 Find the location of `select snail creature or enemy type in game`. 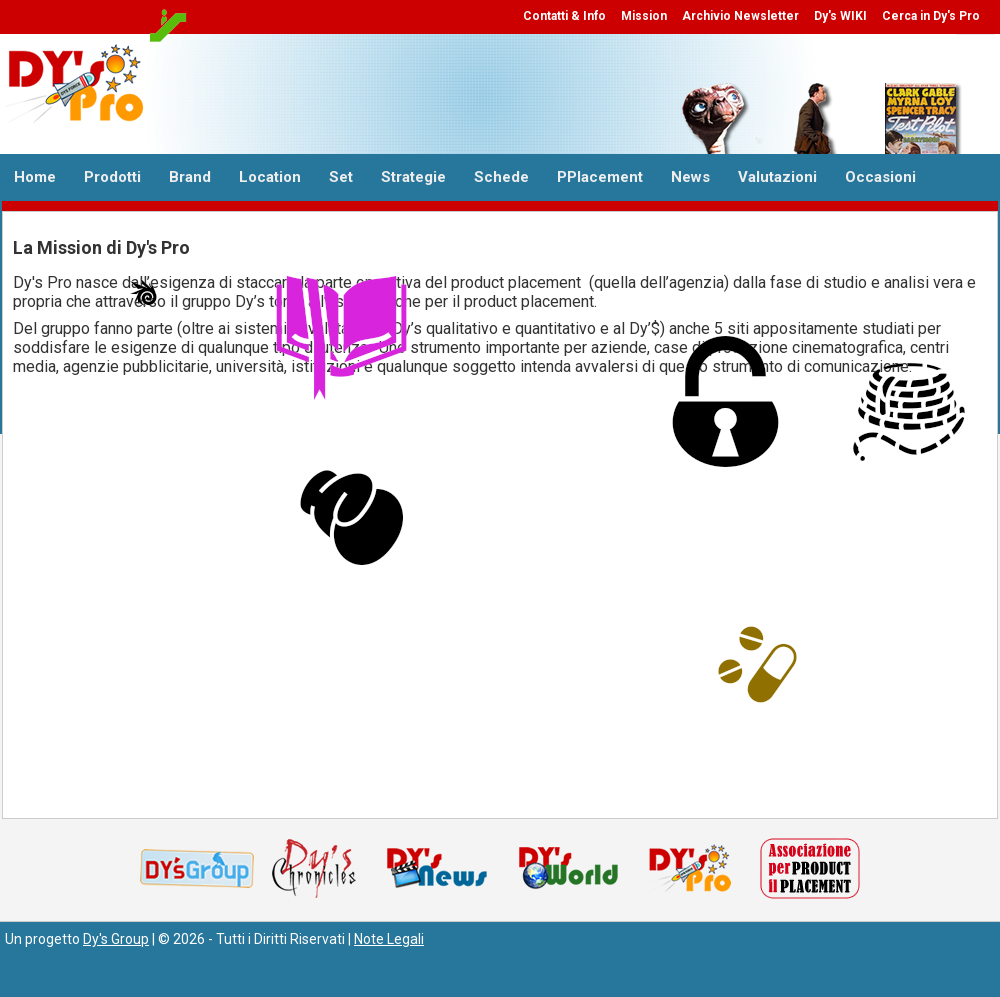

select snail creature or enemy type in game is located at coordinates (144, 292).